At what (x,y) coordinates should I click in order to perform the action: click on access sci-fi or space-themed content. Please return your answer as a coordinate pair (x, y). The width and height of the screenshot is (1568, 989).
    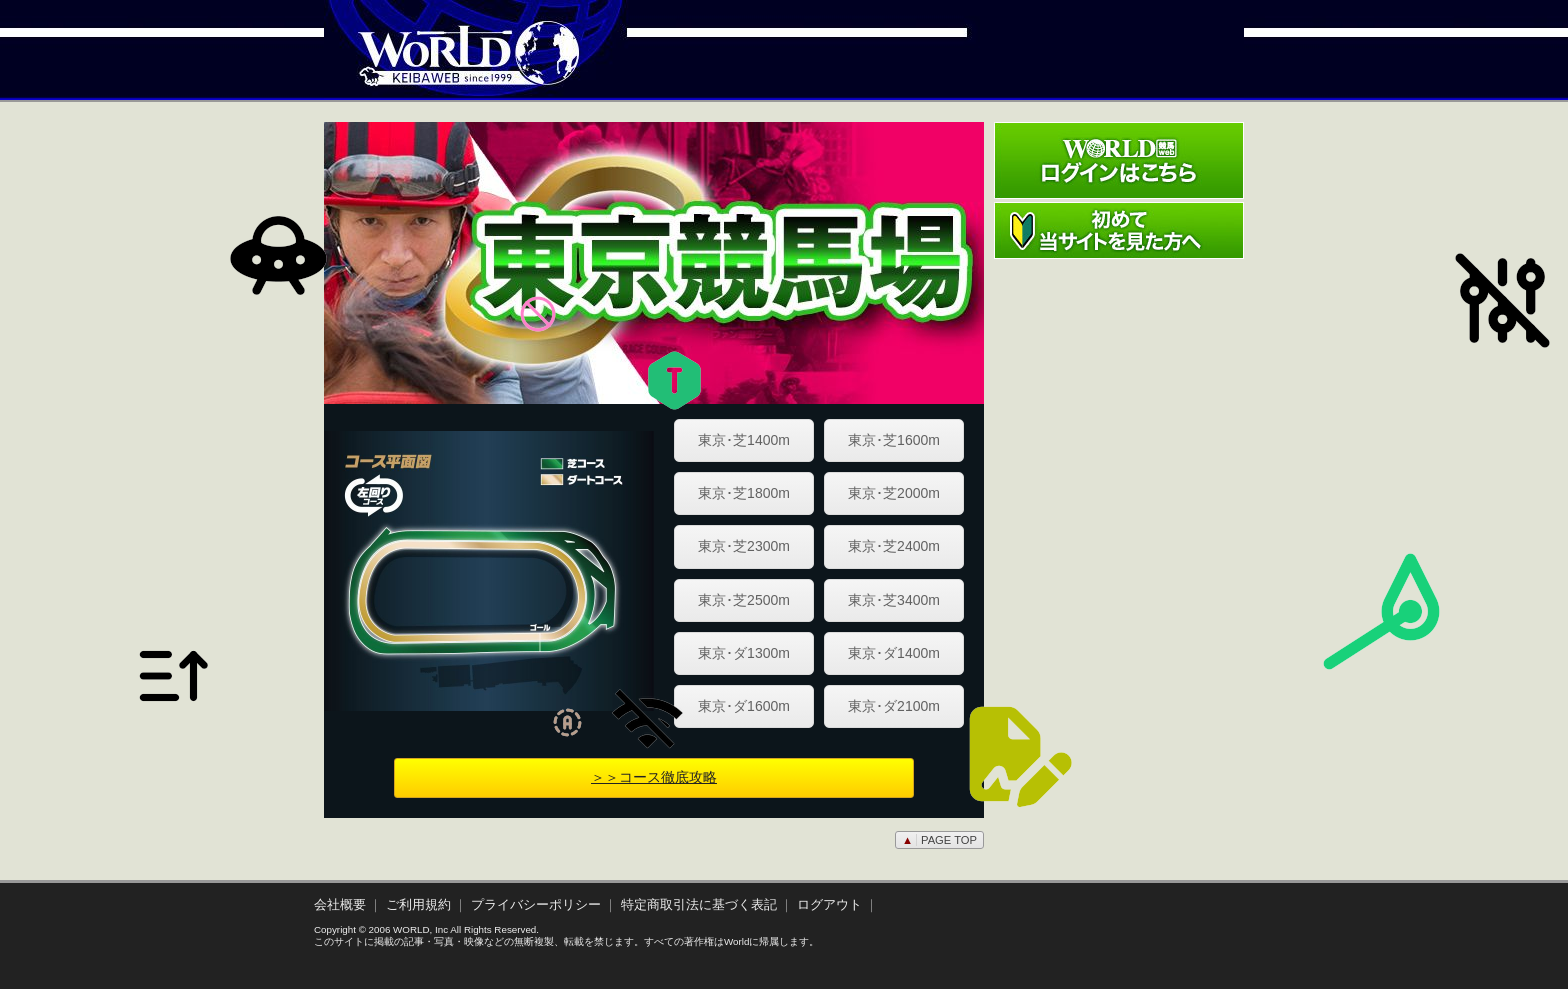
    Looking at the image, I should click on (278, 255).